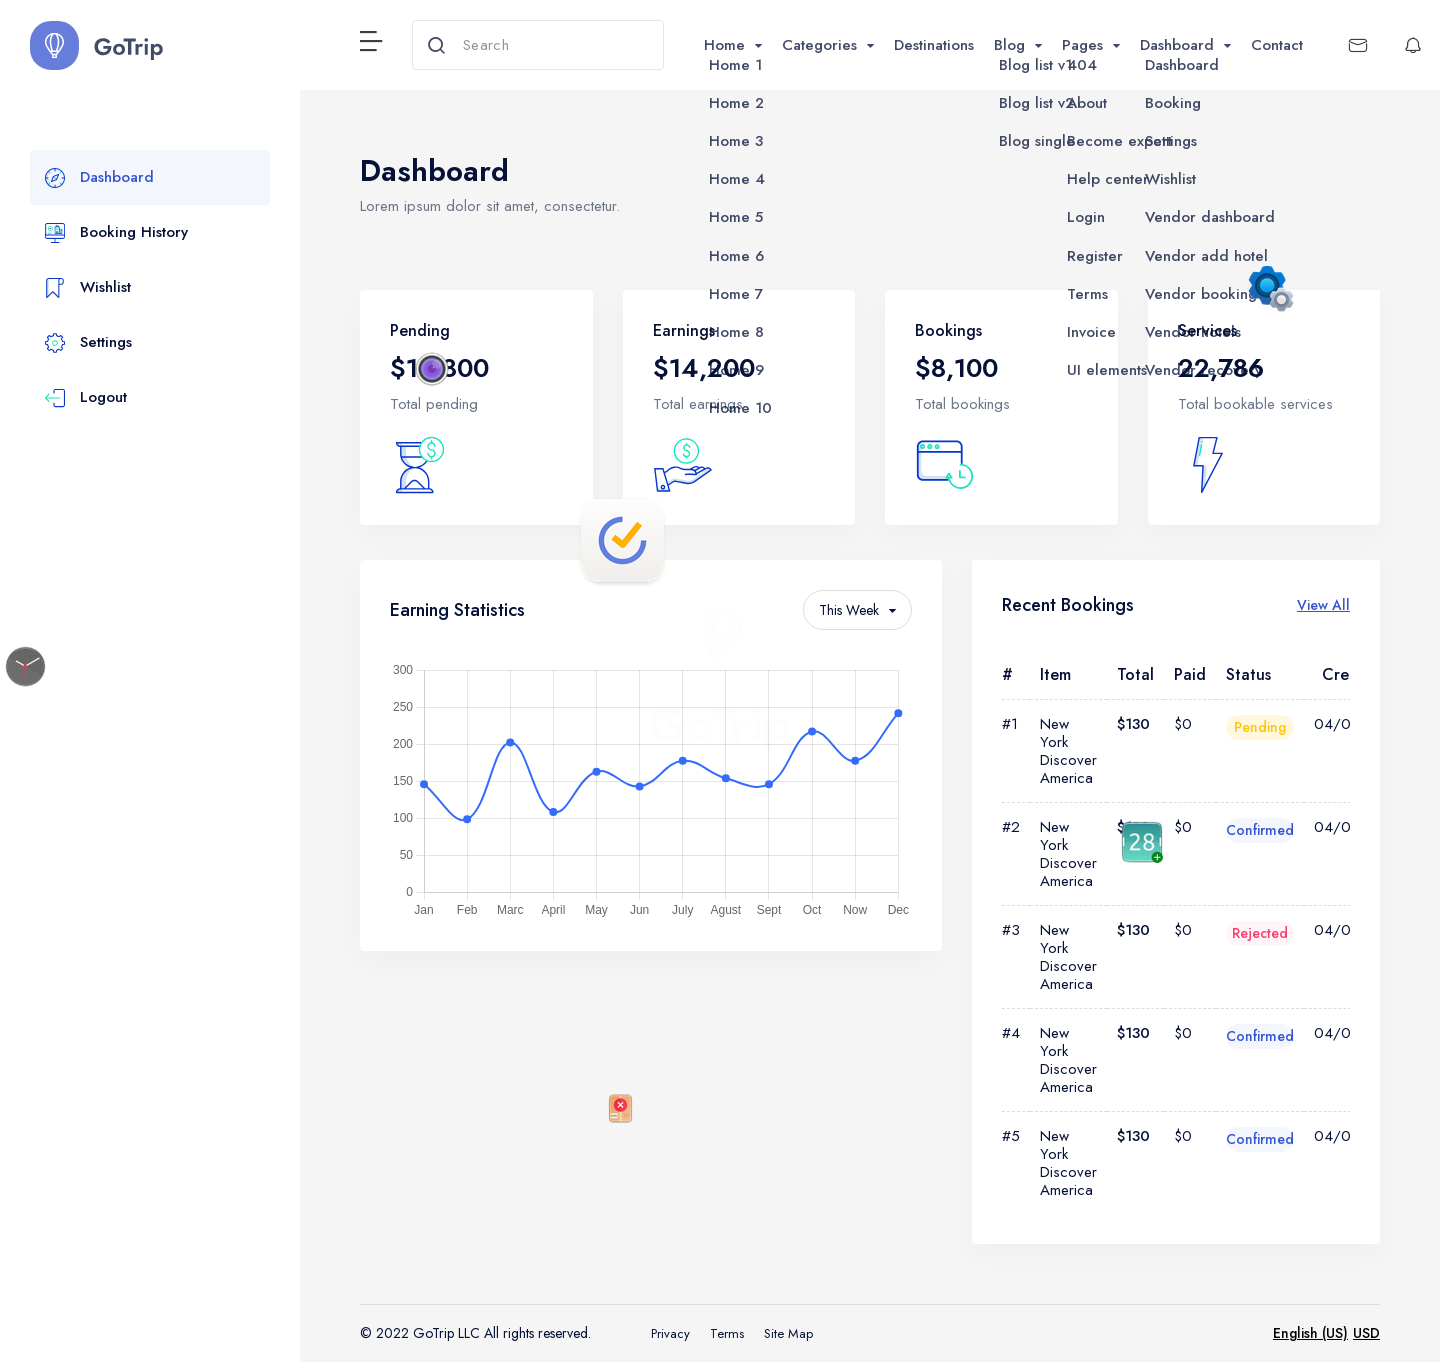 The height and width of the screenshot is (1362, 1440). Describe the element at coordinates (432, 369) in the screenshot. I see `open the camera app to take photos or videos` at that location.